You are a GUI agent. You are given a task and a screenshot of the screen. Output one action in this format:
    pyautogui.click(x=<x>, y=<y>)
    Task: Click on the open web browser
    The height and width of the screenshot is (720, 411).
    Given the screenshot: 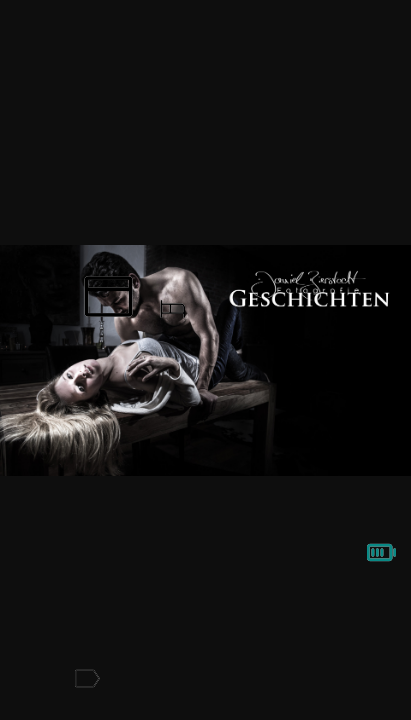 What is the action you would take?
    pyautogui.click(x=108, y=296)
    